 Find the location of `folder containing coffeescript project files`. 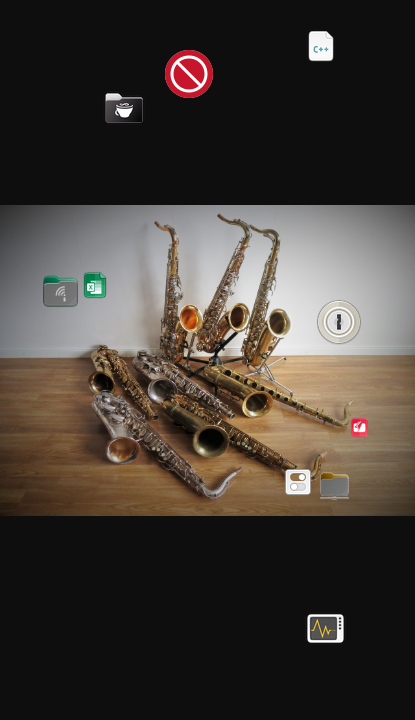

folder containing coffeescript project files is located at coordinates (124, 109).